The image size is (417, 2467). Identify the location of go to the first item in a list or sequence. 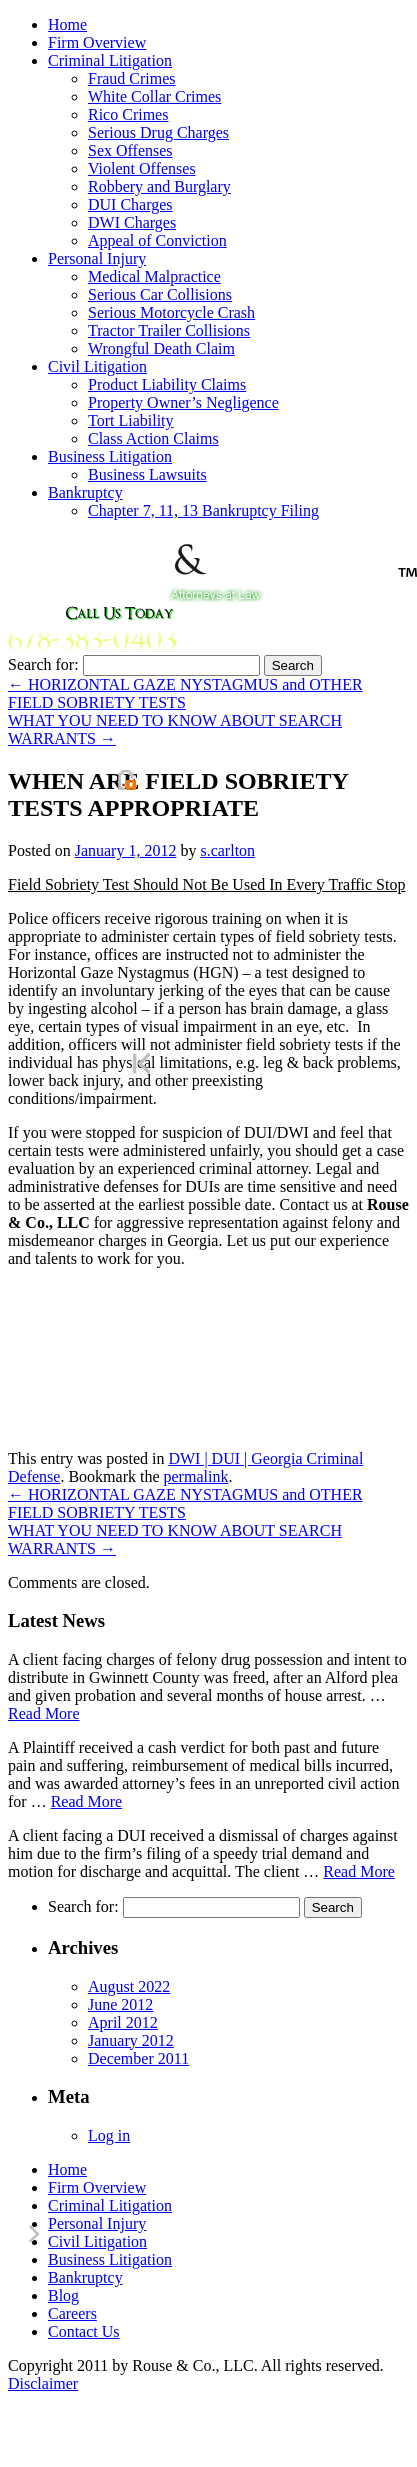
(141, 1063).